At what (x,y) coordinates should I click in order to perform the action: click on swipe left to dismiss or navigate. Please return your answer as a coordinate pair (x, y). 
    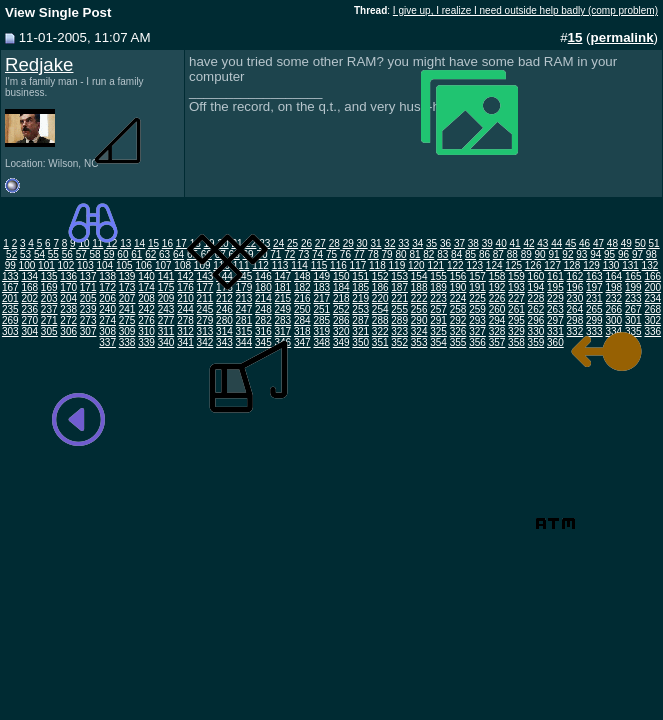
    Looking at the image, I should click on (606, 351).